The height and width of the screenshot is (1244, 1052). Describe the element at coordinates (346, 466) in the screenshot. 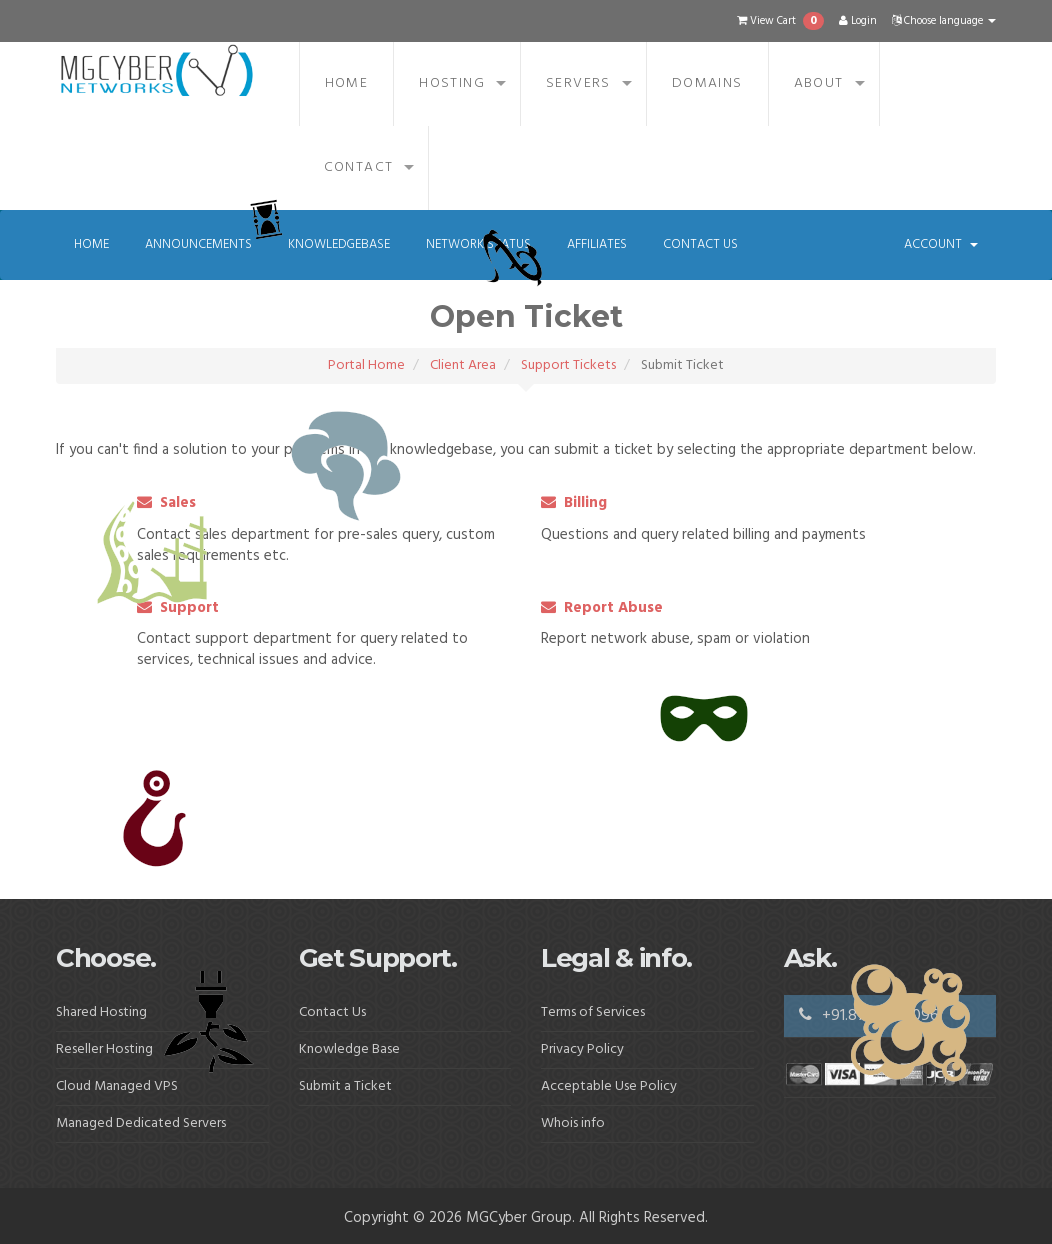

I see `open Steam gaming platform` at that location.